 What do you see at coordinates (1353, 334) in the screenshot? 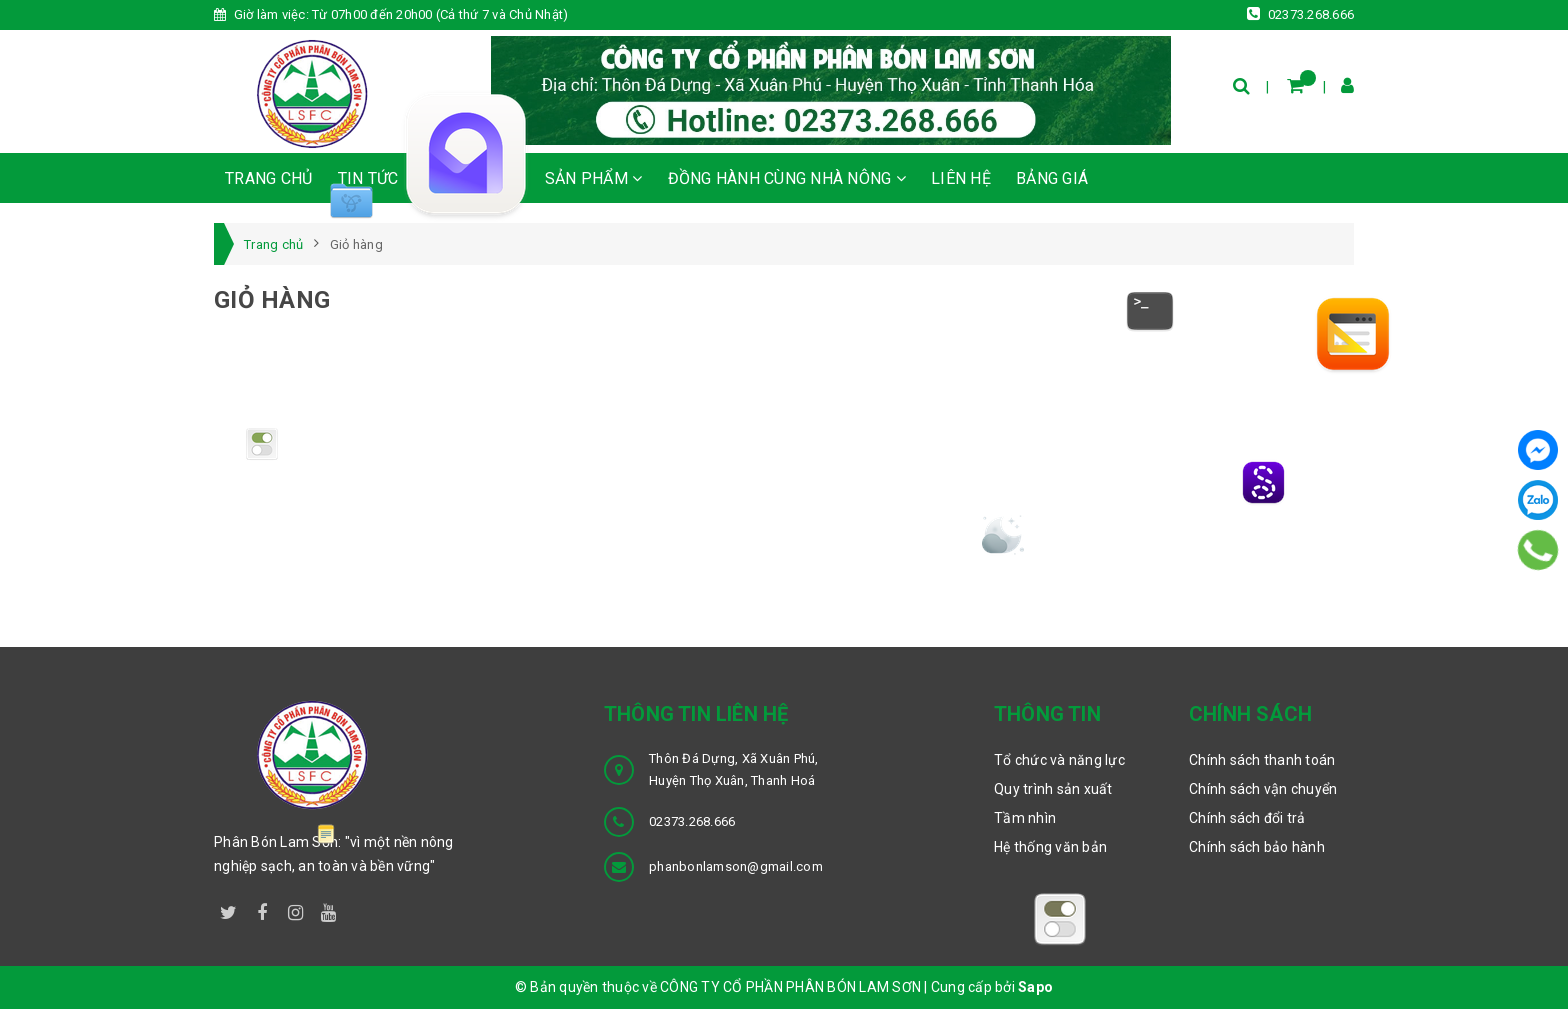
I see `open Cambalache GTK UI designer app` at bounding box center [1353, 334].